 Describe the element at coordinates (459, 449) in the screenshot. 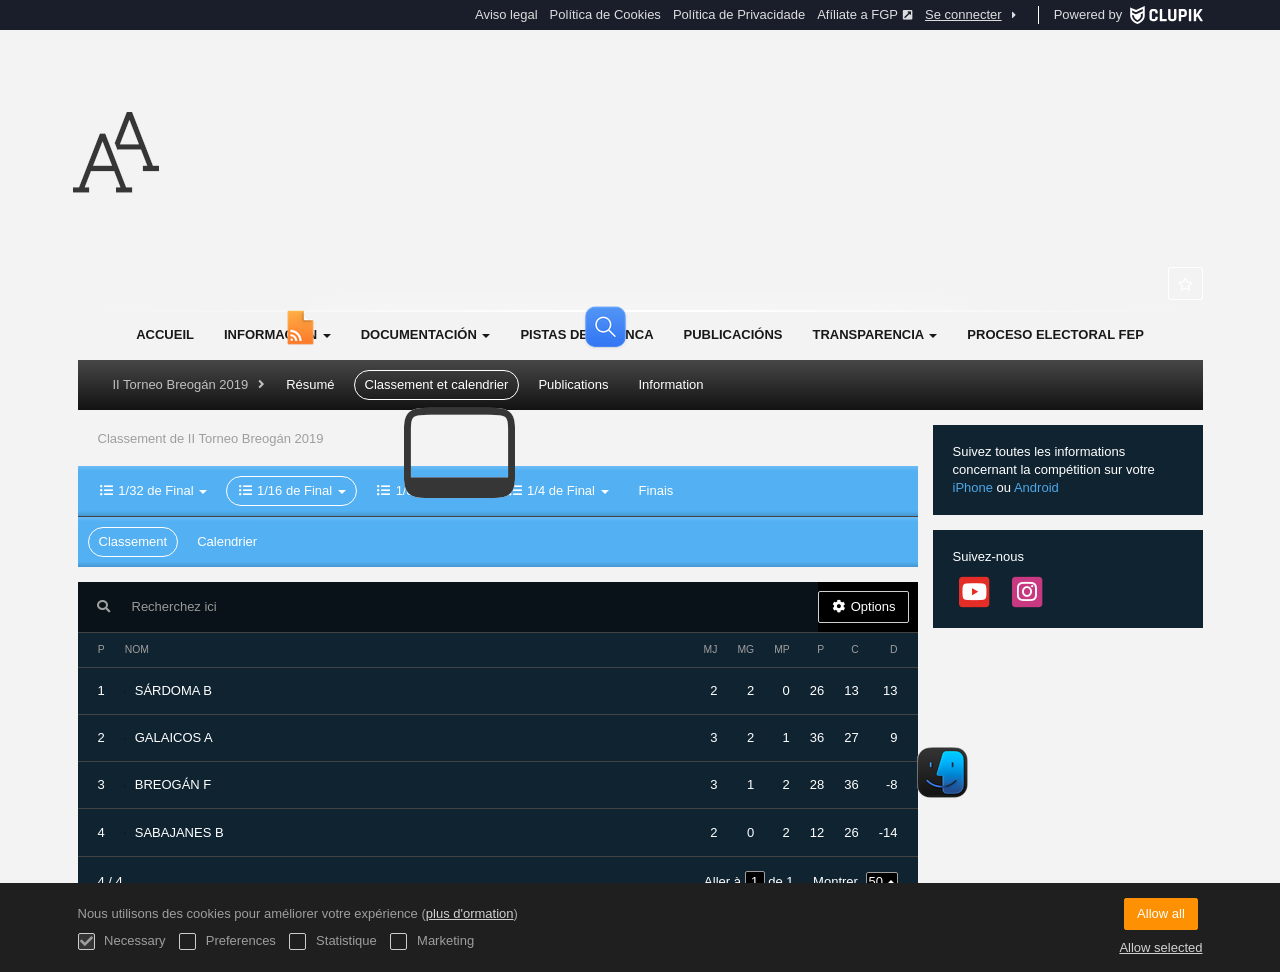

I see `open the photos or gallery app` at that location.